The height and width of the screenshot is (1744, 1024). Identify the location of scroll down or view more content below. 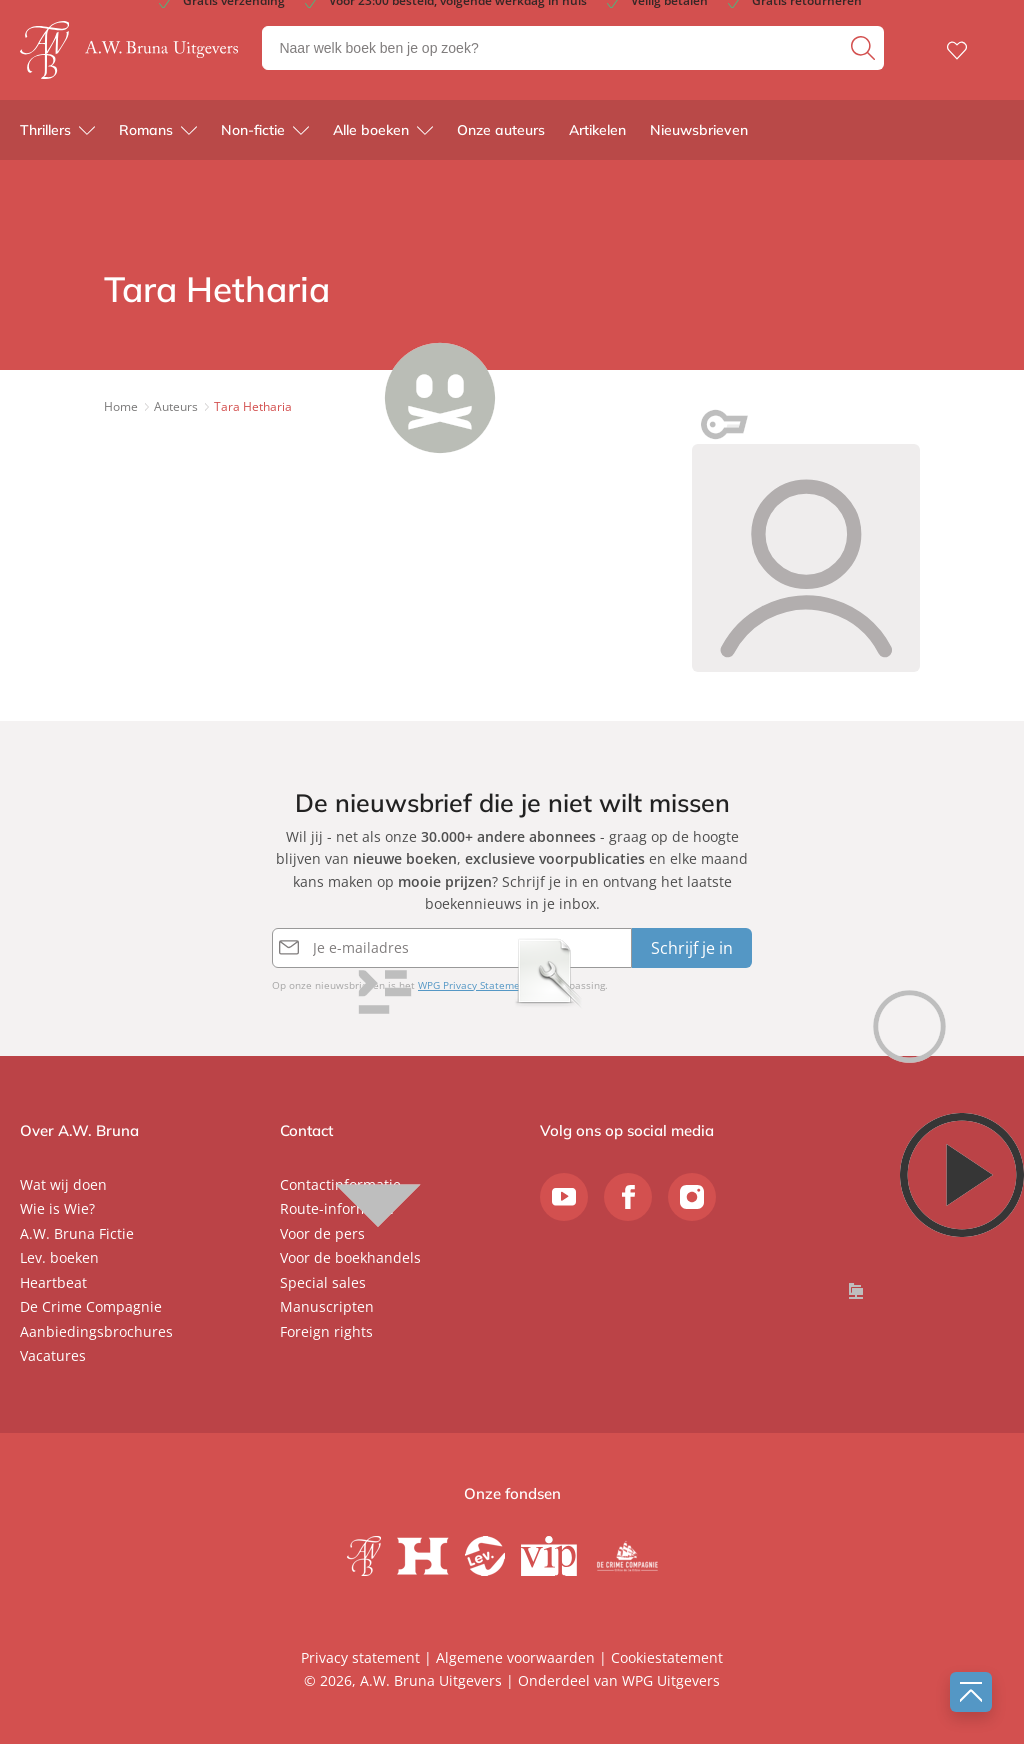
(378, 1202).